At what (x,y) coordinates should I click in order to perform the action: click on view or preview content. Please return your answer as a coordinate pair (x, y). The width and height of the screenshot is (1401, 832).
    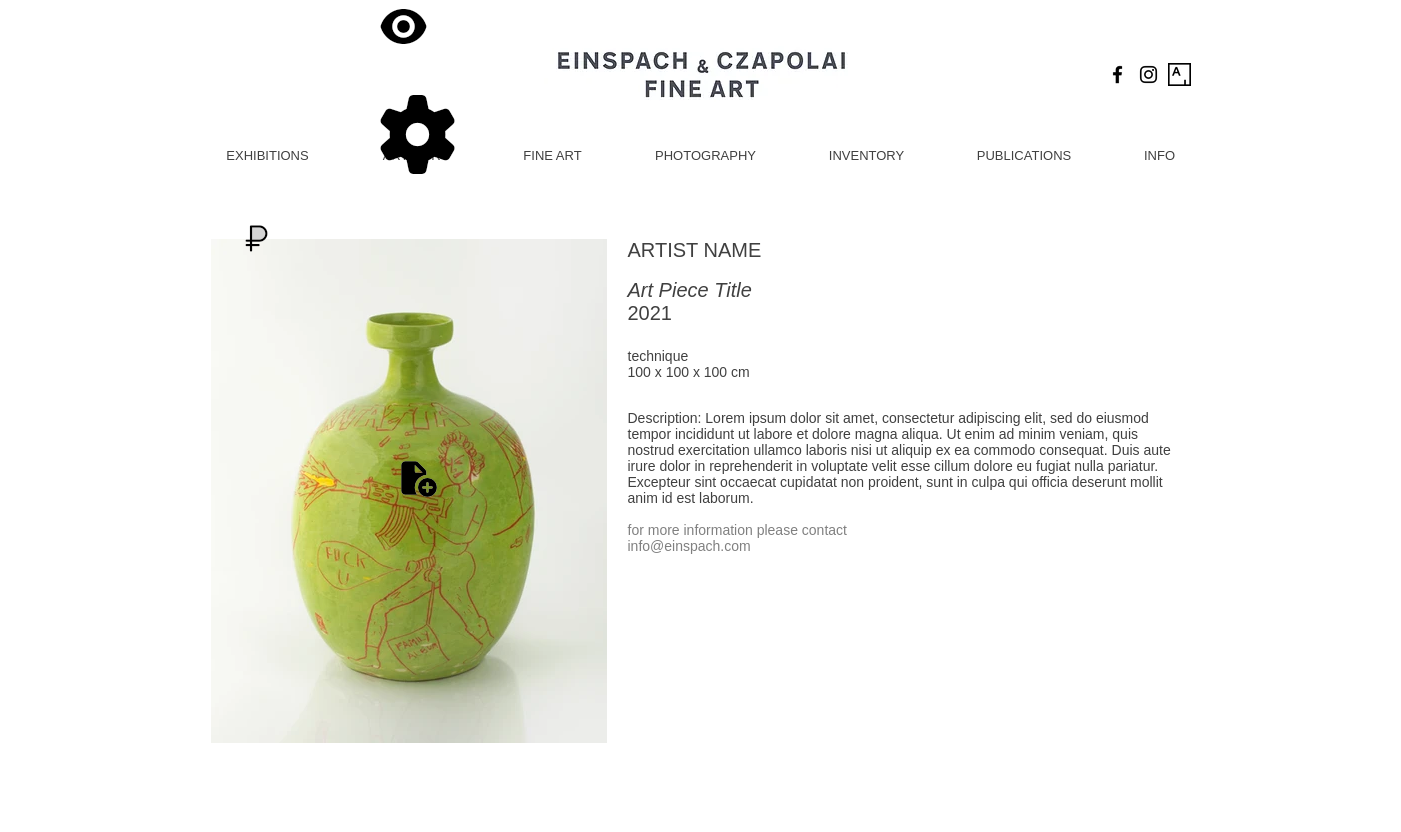
    Looking at the image, I should click on (403, 26).